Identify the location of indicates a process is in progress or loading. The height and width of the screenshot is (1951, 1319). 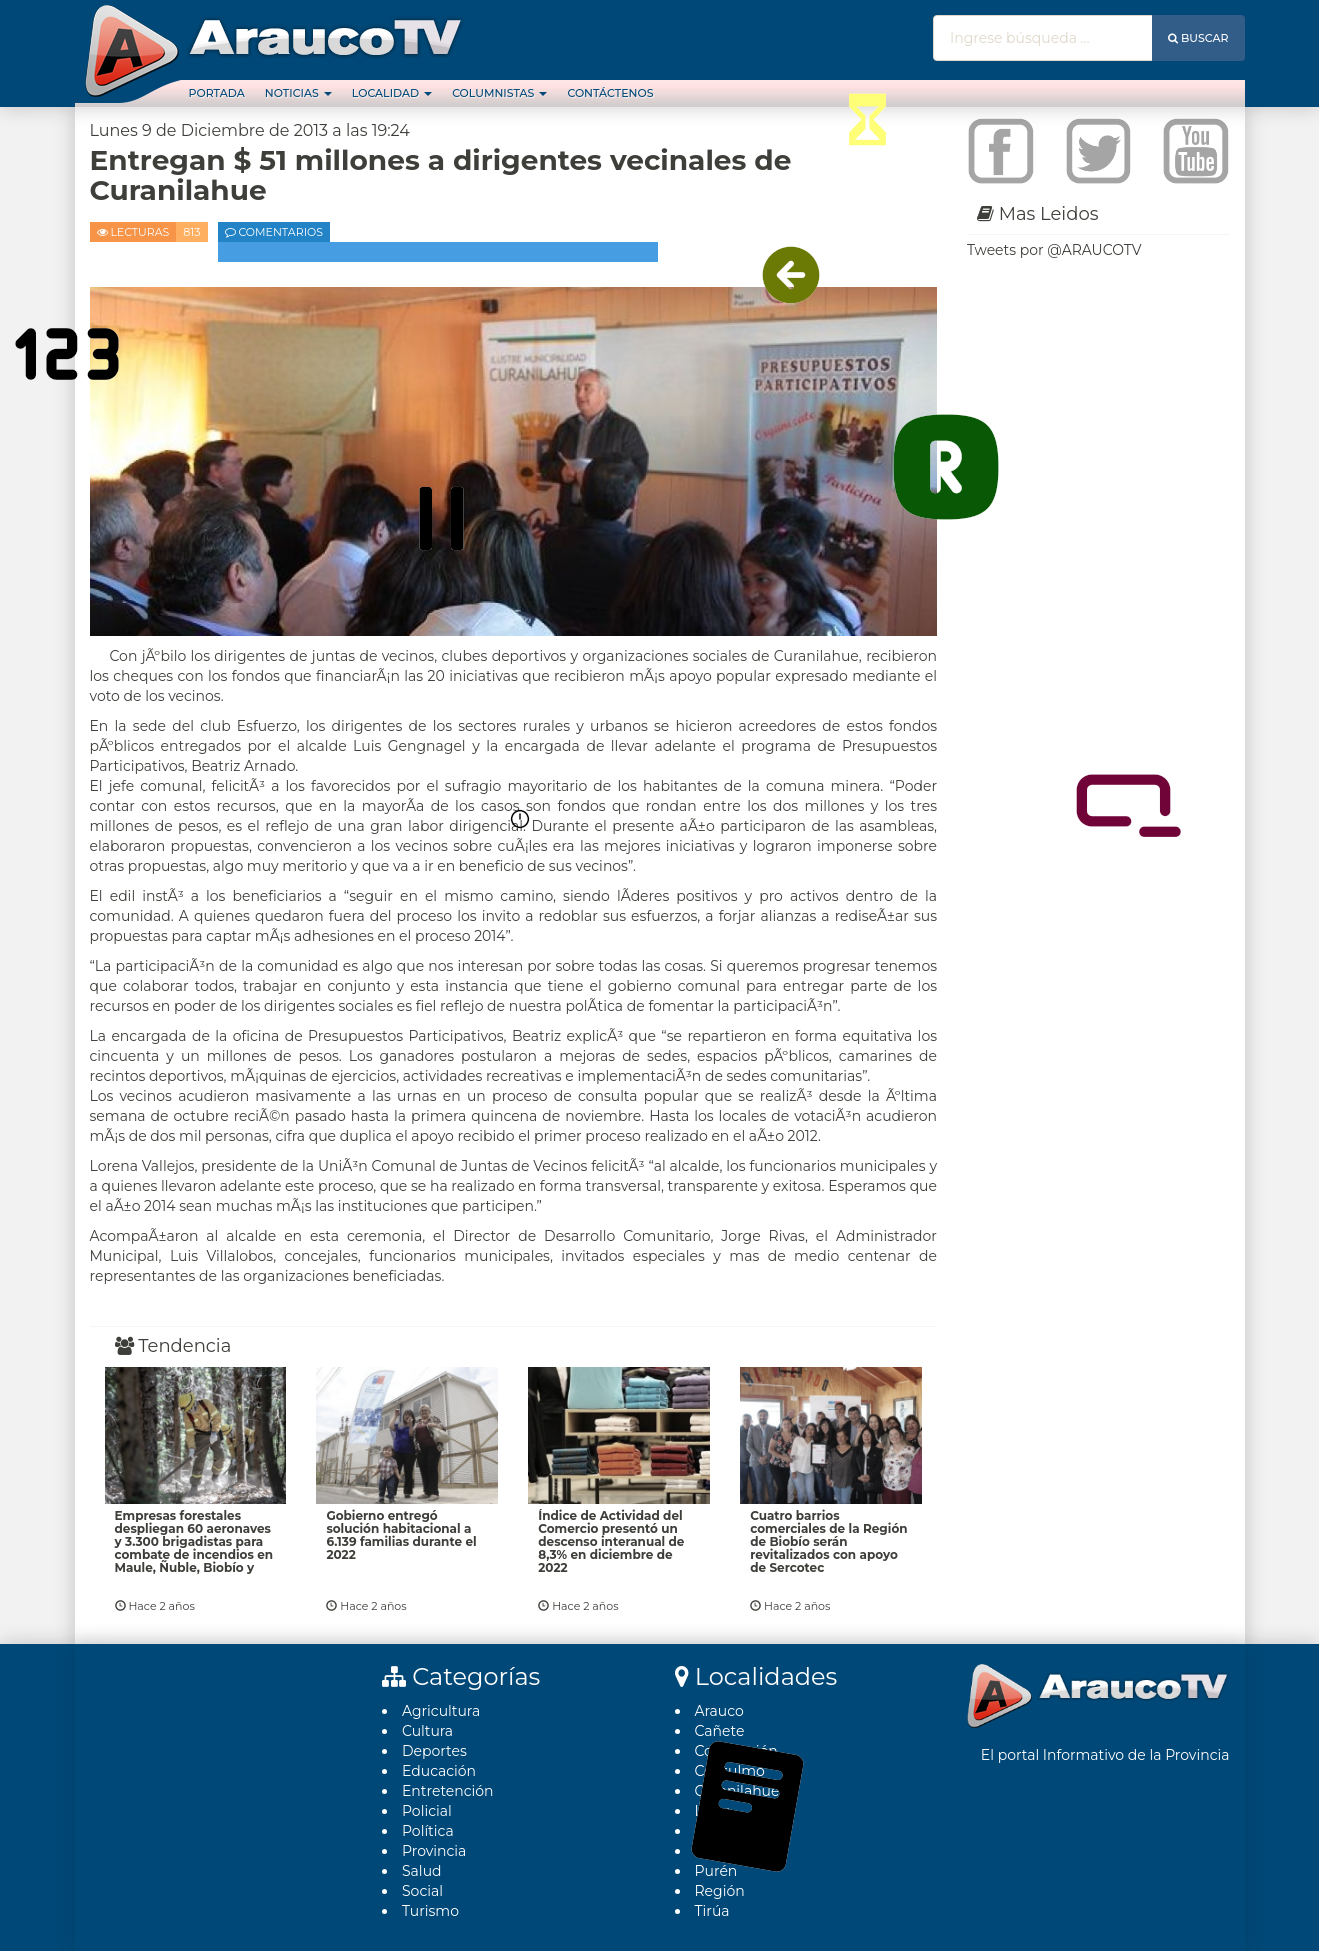
(867, 119).